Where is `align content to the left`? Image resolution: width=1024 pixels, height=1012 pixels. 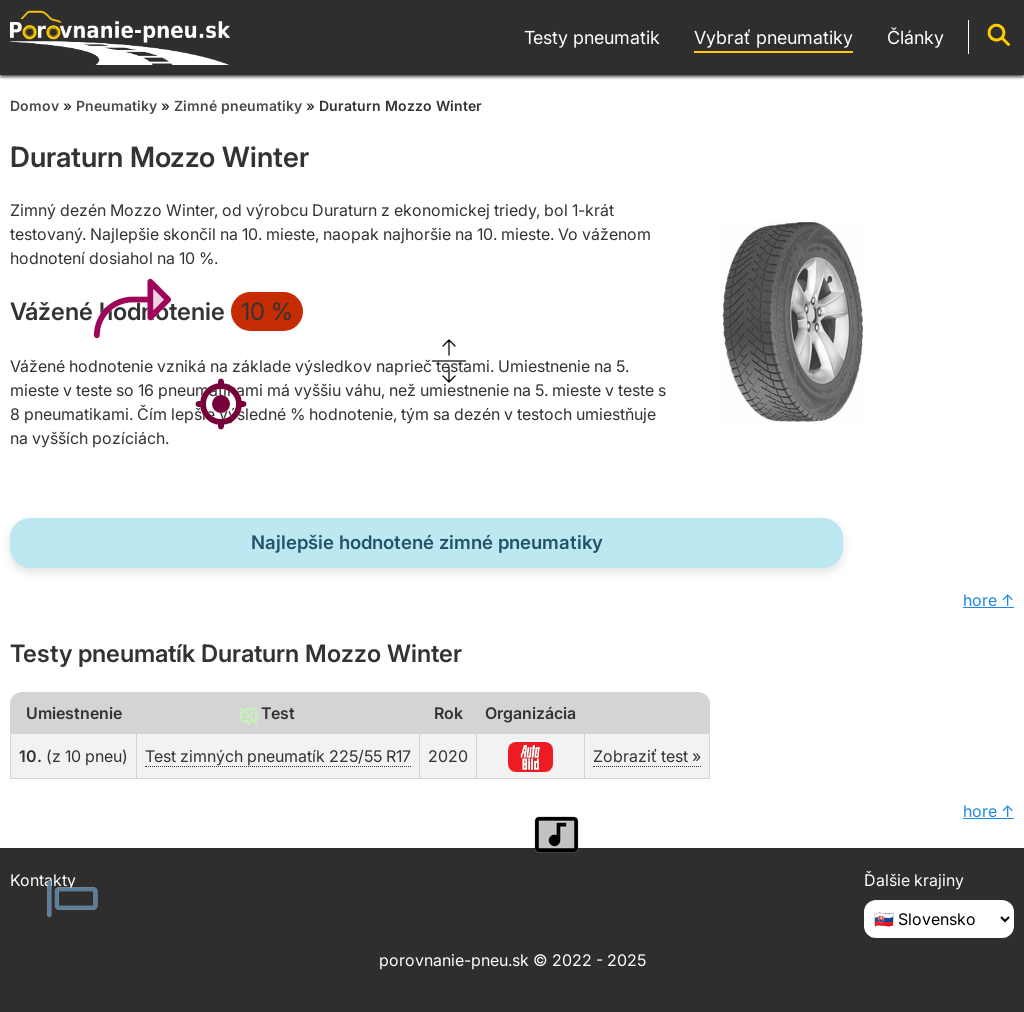
align content to the left is located at coordinates (71, 898).